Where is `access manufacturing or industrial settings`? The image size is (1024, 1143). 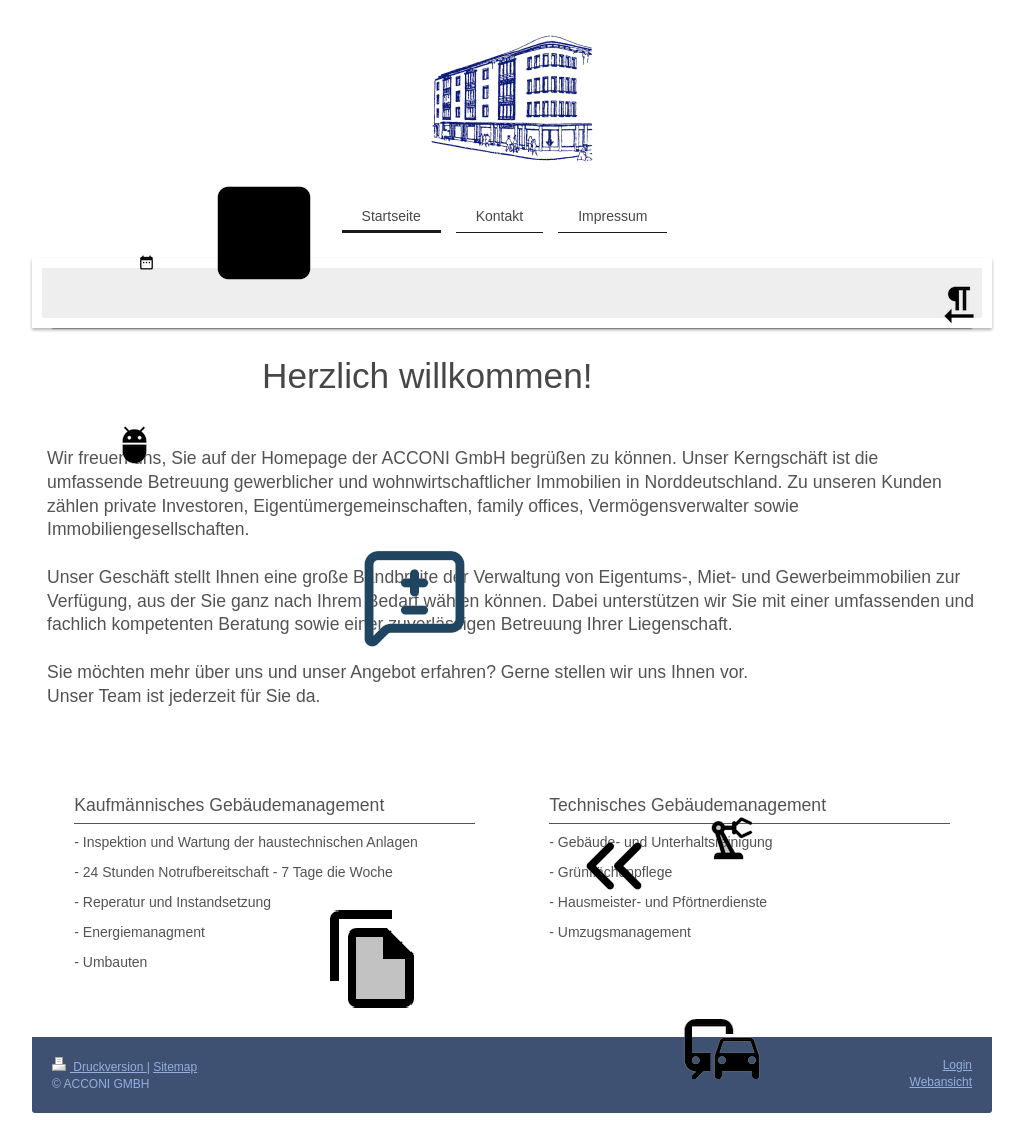 access manufacturing or industrial settings is located at coordinates (732, 839).